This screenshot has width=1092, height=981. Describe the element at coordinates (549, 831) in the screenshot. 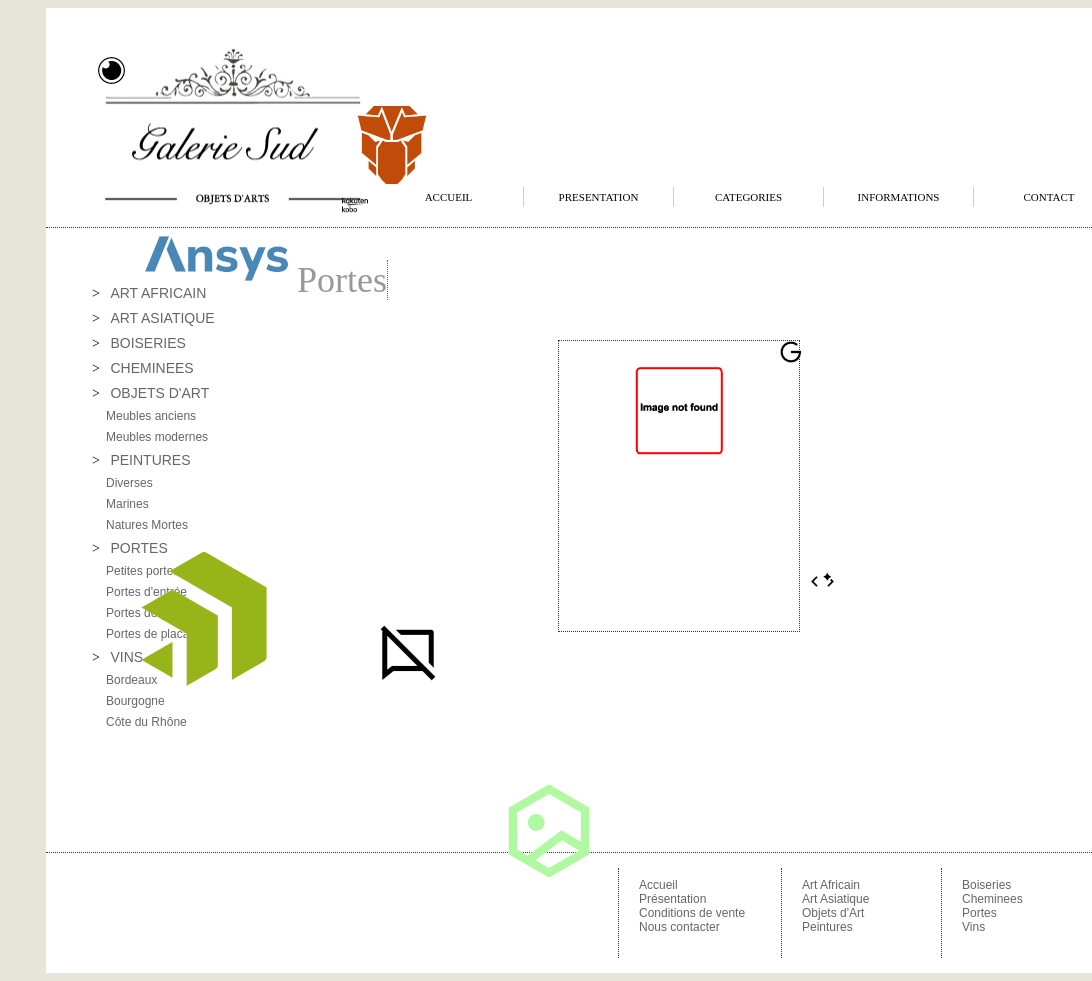

I see `view NFT collection or digital assets` at that location.